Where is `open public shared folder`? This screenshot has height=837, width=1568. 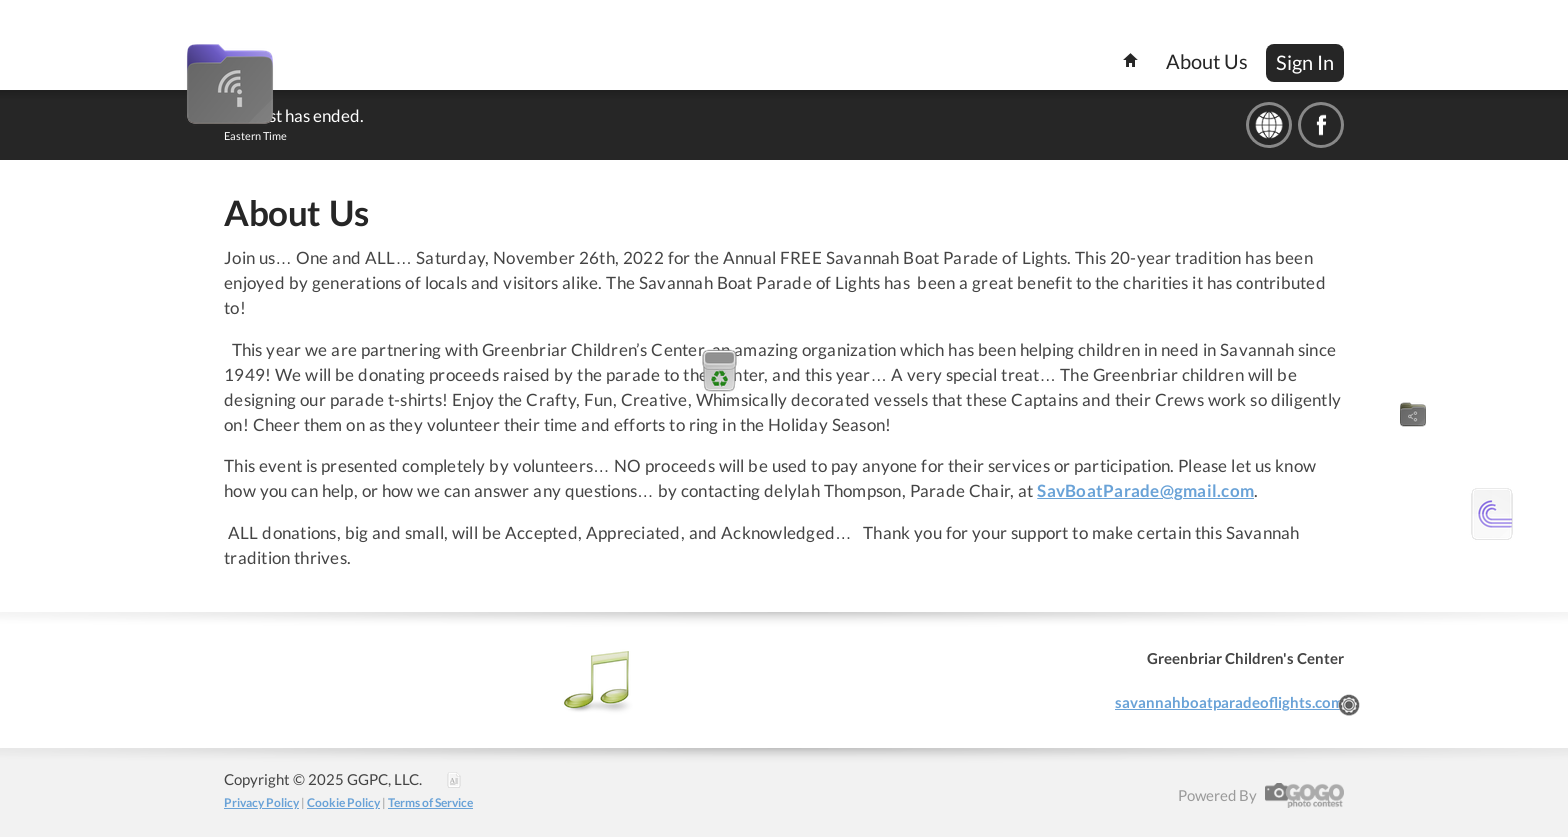
open public shared folder is located at coordinates (1413, 414).